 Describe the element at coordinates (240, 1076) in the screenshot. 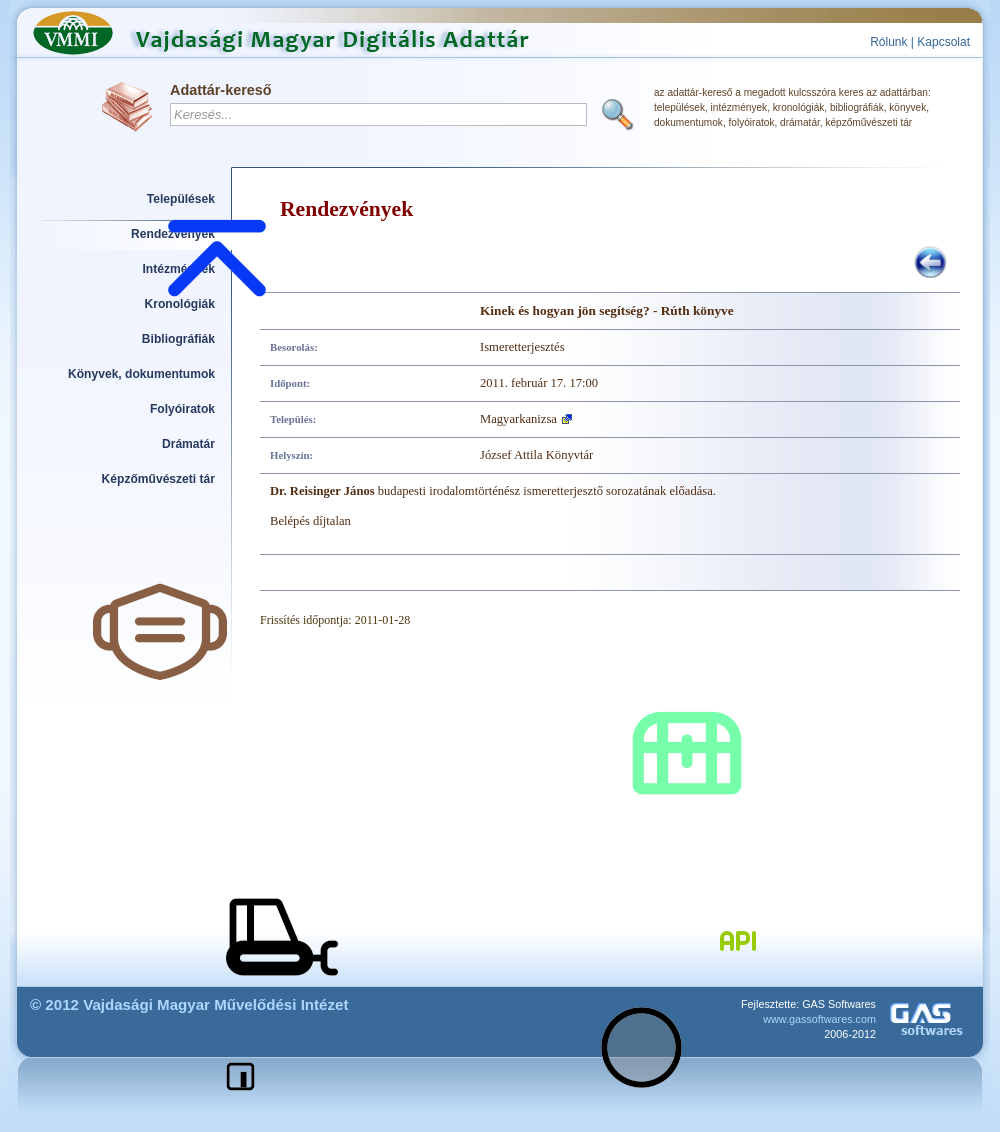

I see `npm package manager logo` at that location.